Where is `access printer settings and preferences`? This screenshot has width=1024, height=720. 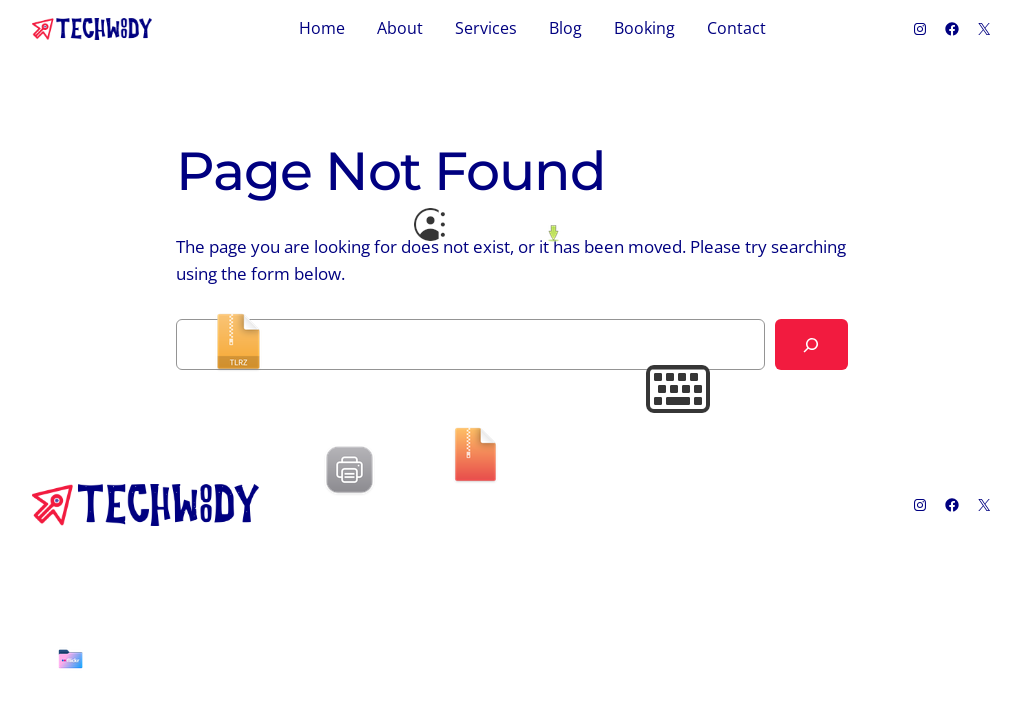 access printer settings and preferences is located at coordinates (349, 470).